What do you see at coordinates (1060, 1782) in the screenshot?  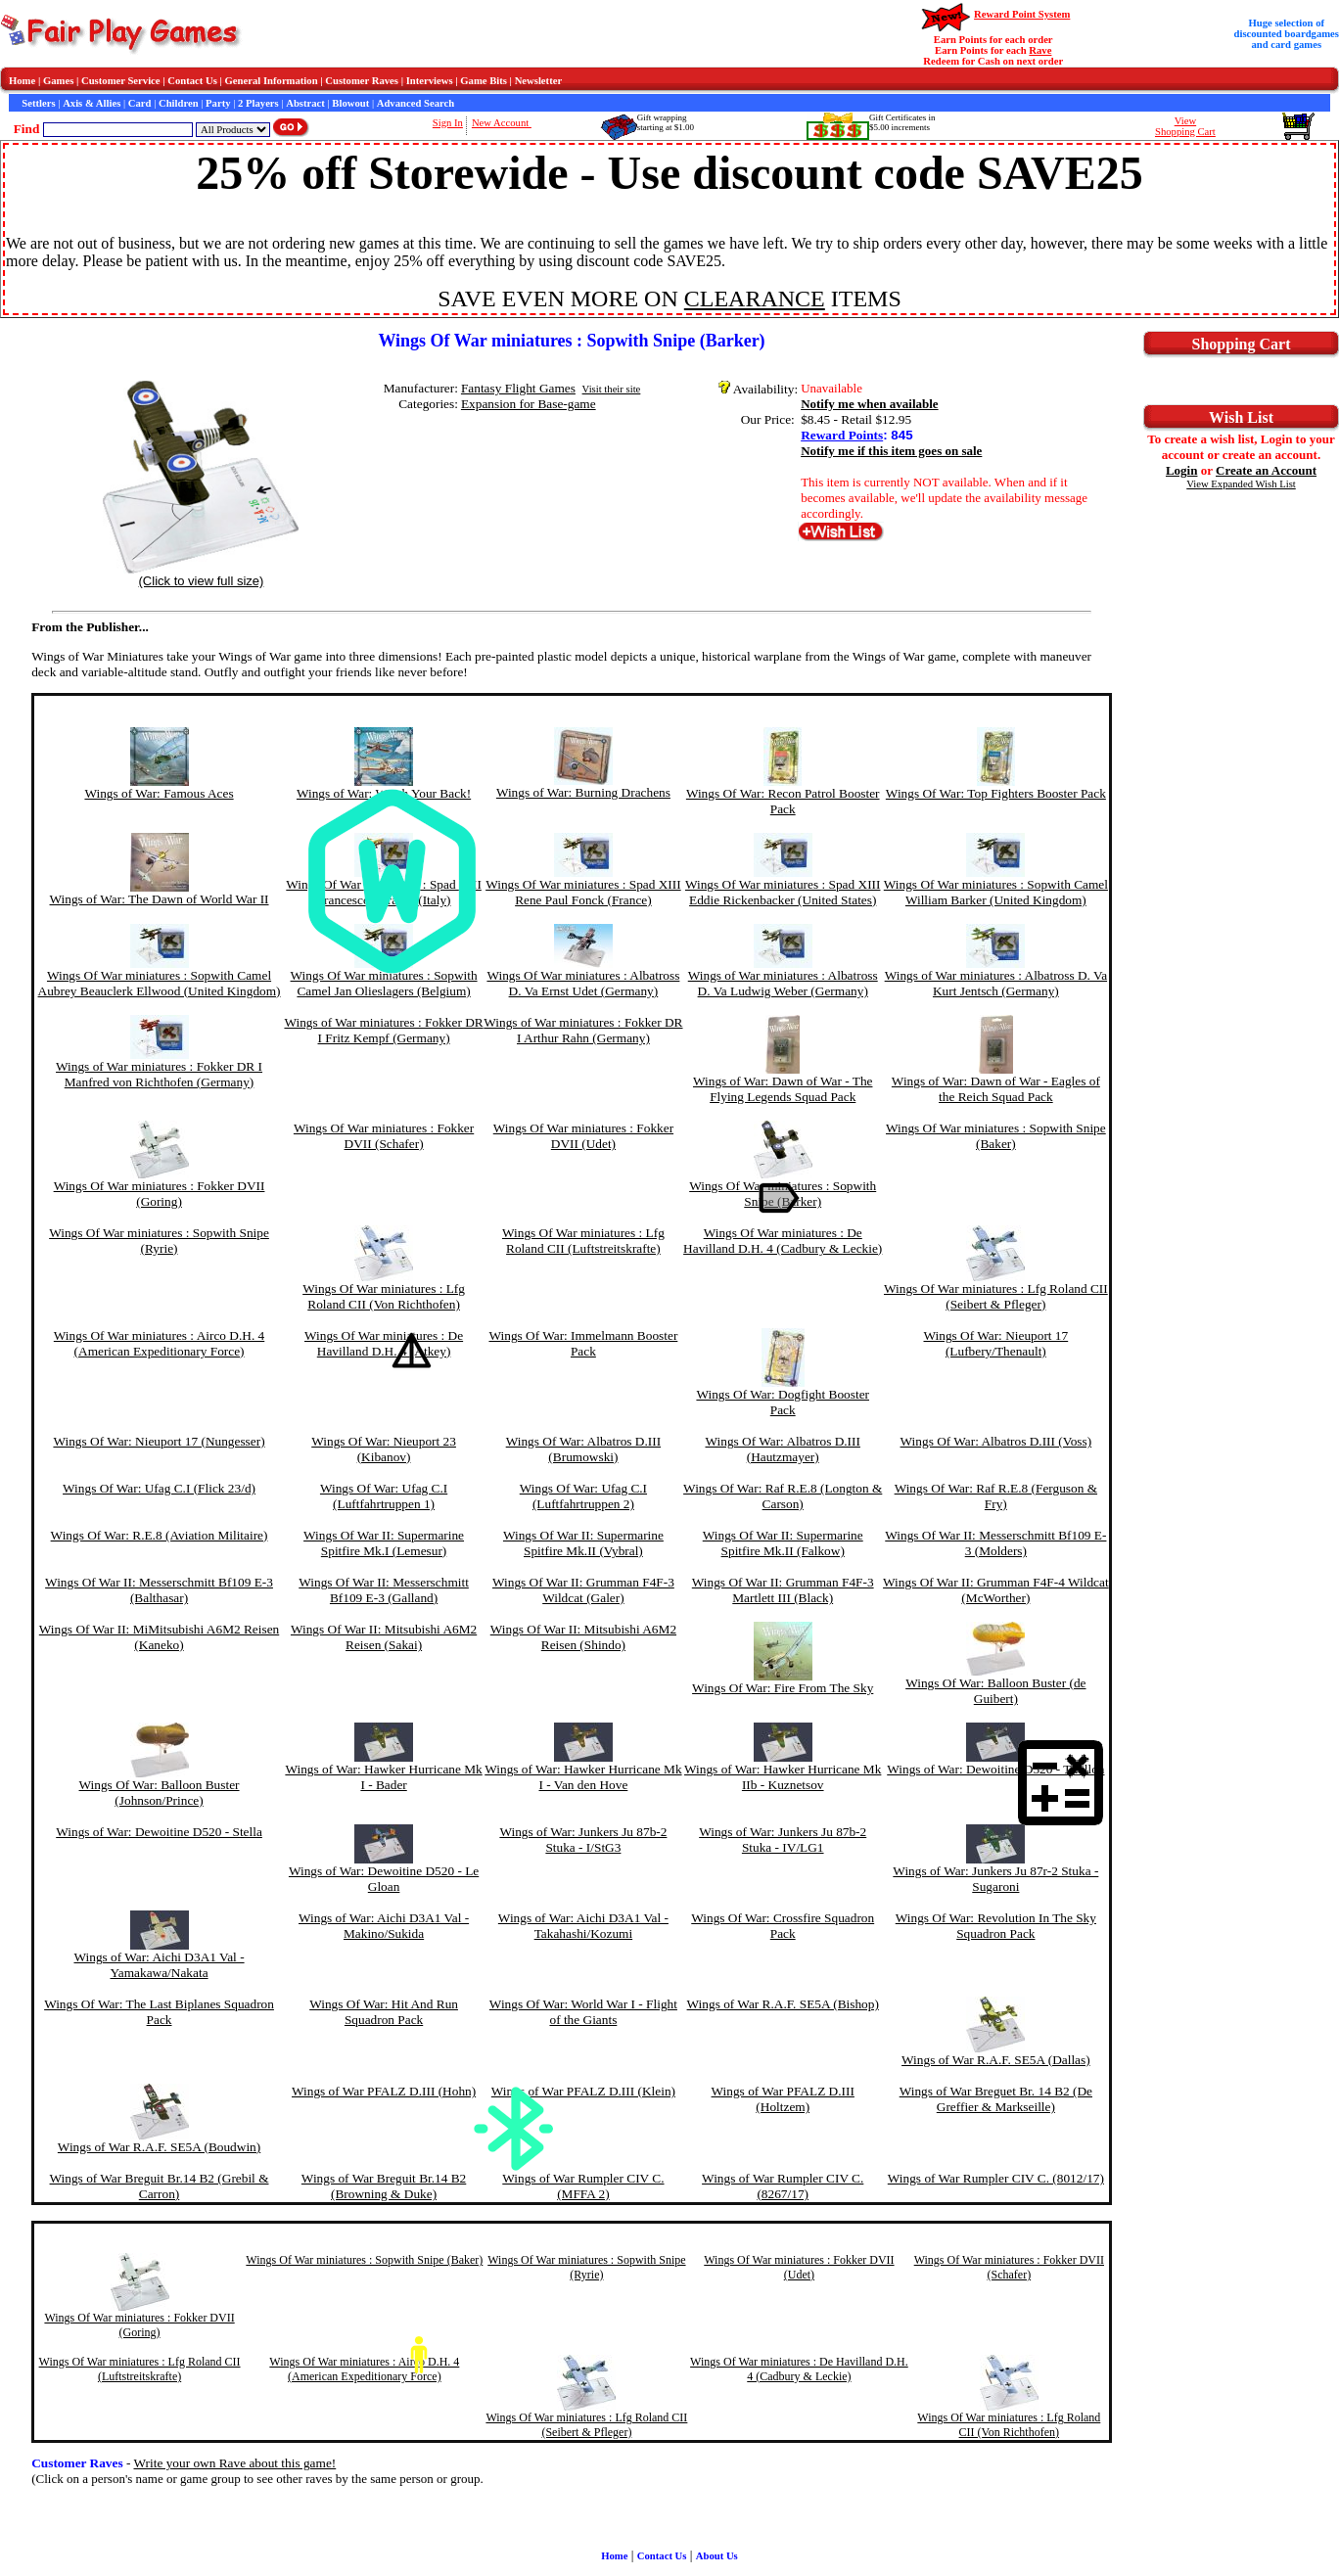 I see `open calculator` at bounding box center [1060, 1782].